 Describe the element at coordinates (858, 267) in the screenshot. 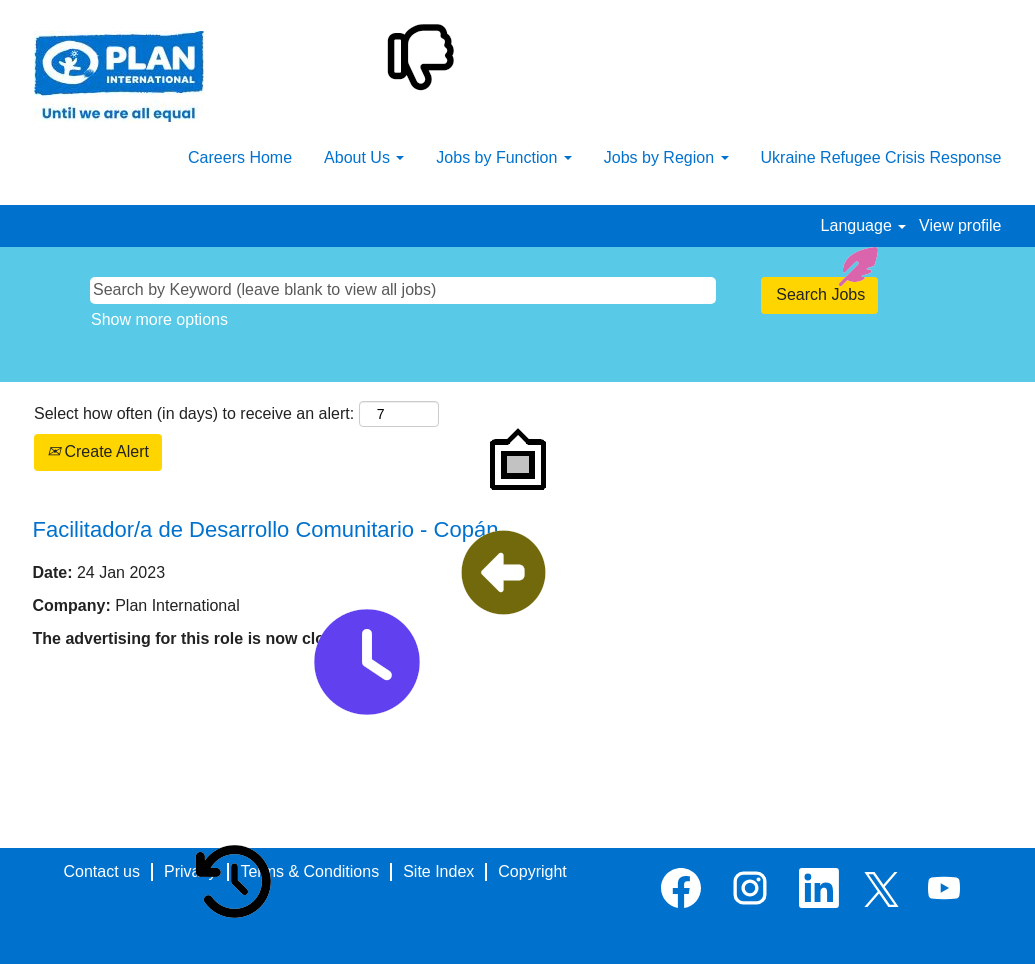

I see `compose a new message or note` at that location.